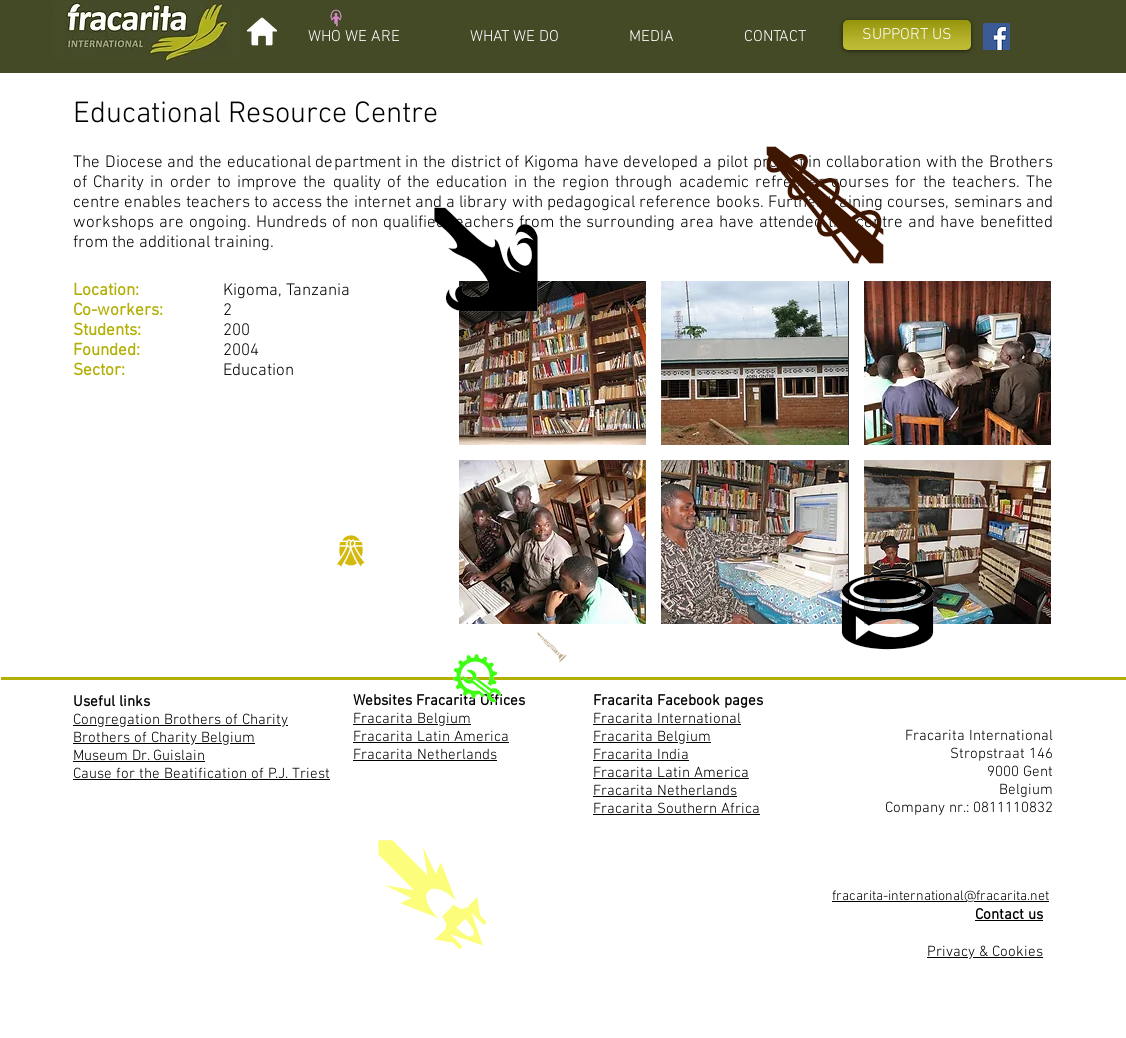 The height and width of the screenshot is (1038, 1126). What do you see at coordinates (887, 611) in the screenshot?
I see `canned fish item in a game inventory` at bounding box center [887, 611].